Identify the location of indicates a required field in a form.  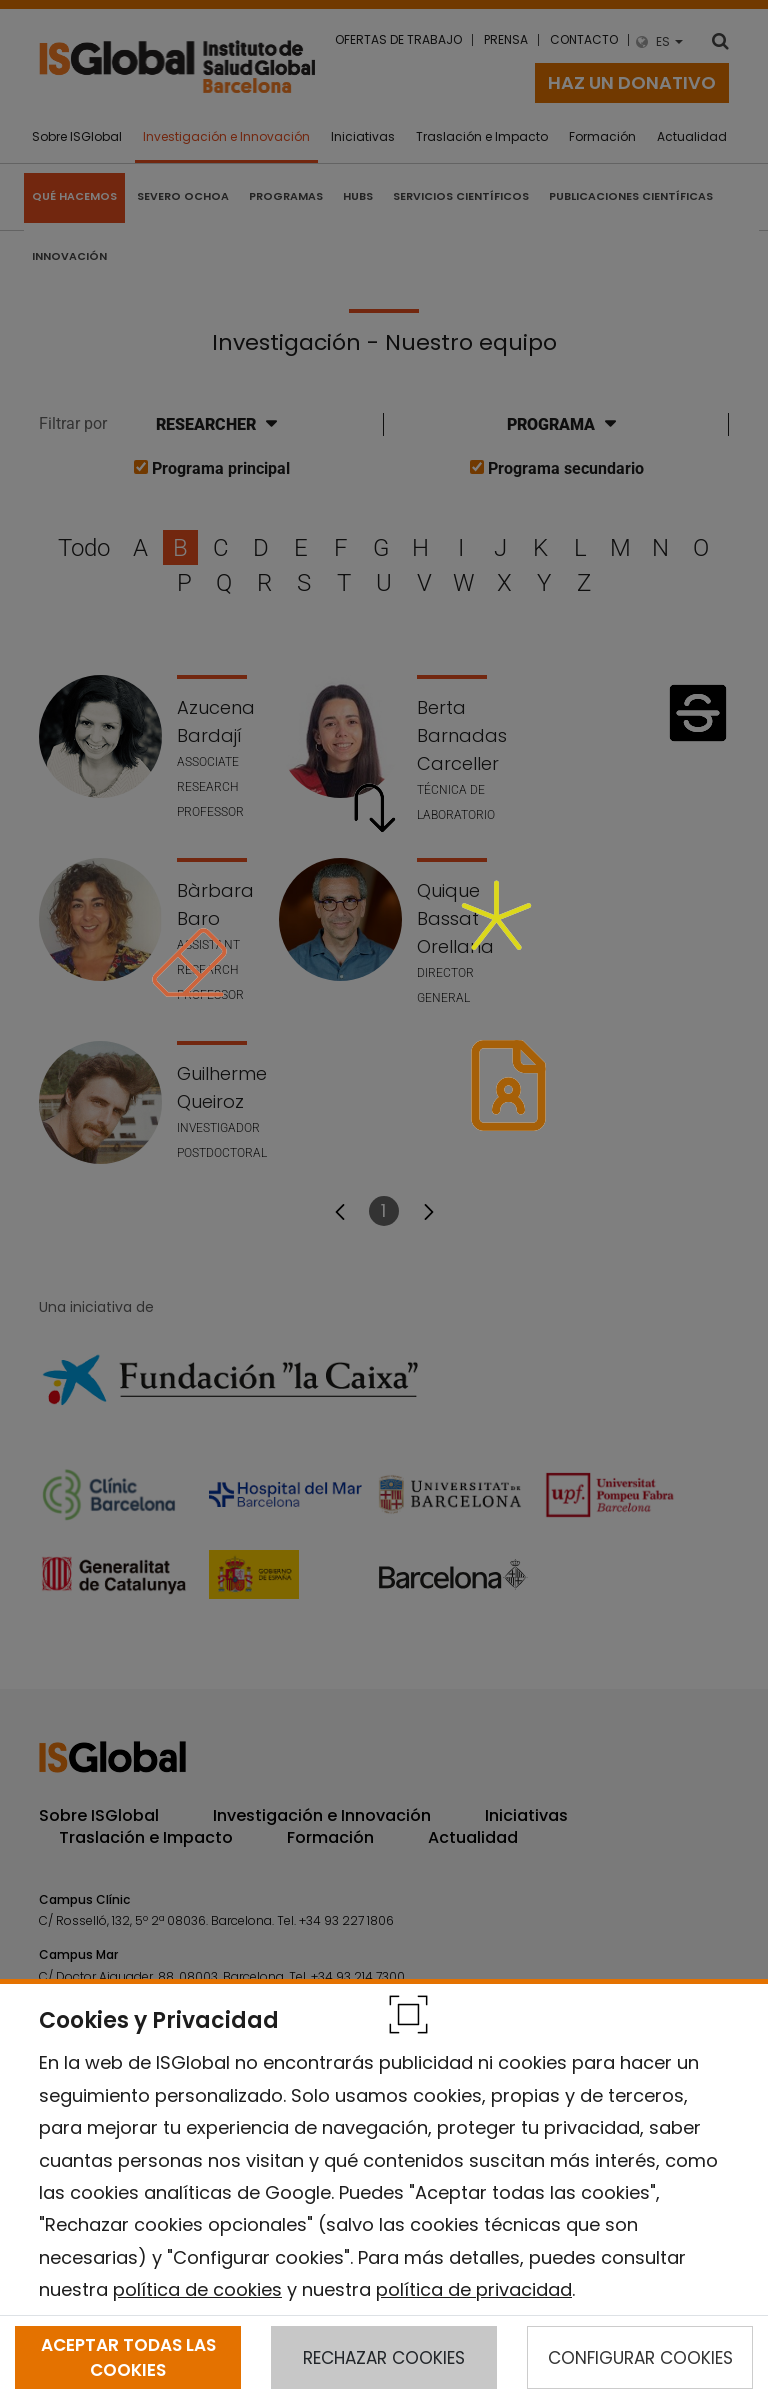
(496, 918).